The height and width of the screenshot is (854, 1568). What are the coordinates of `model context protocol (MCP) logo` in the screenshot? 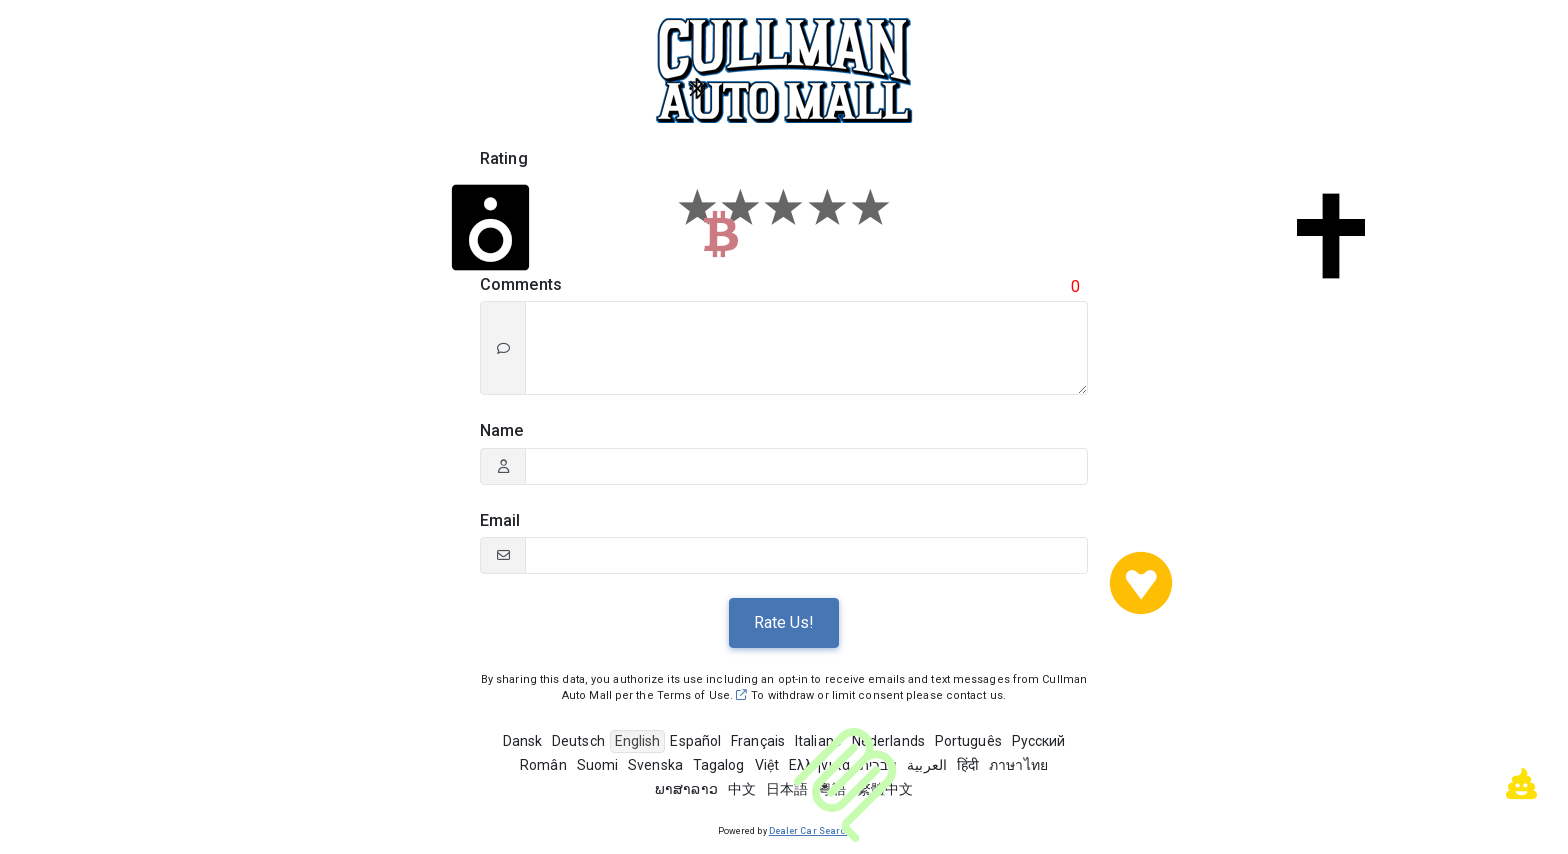 It's located at (845, 785).